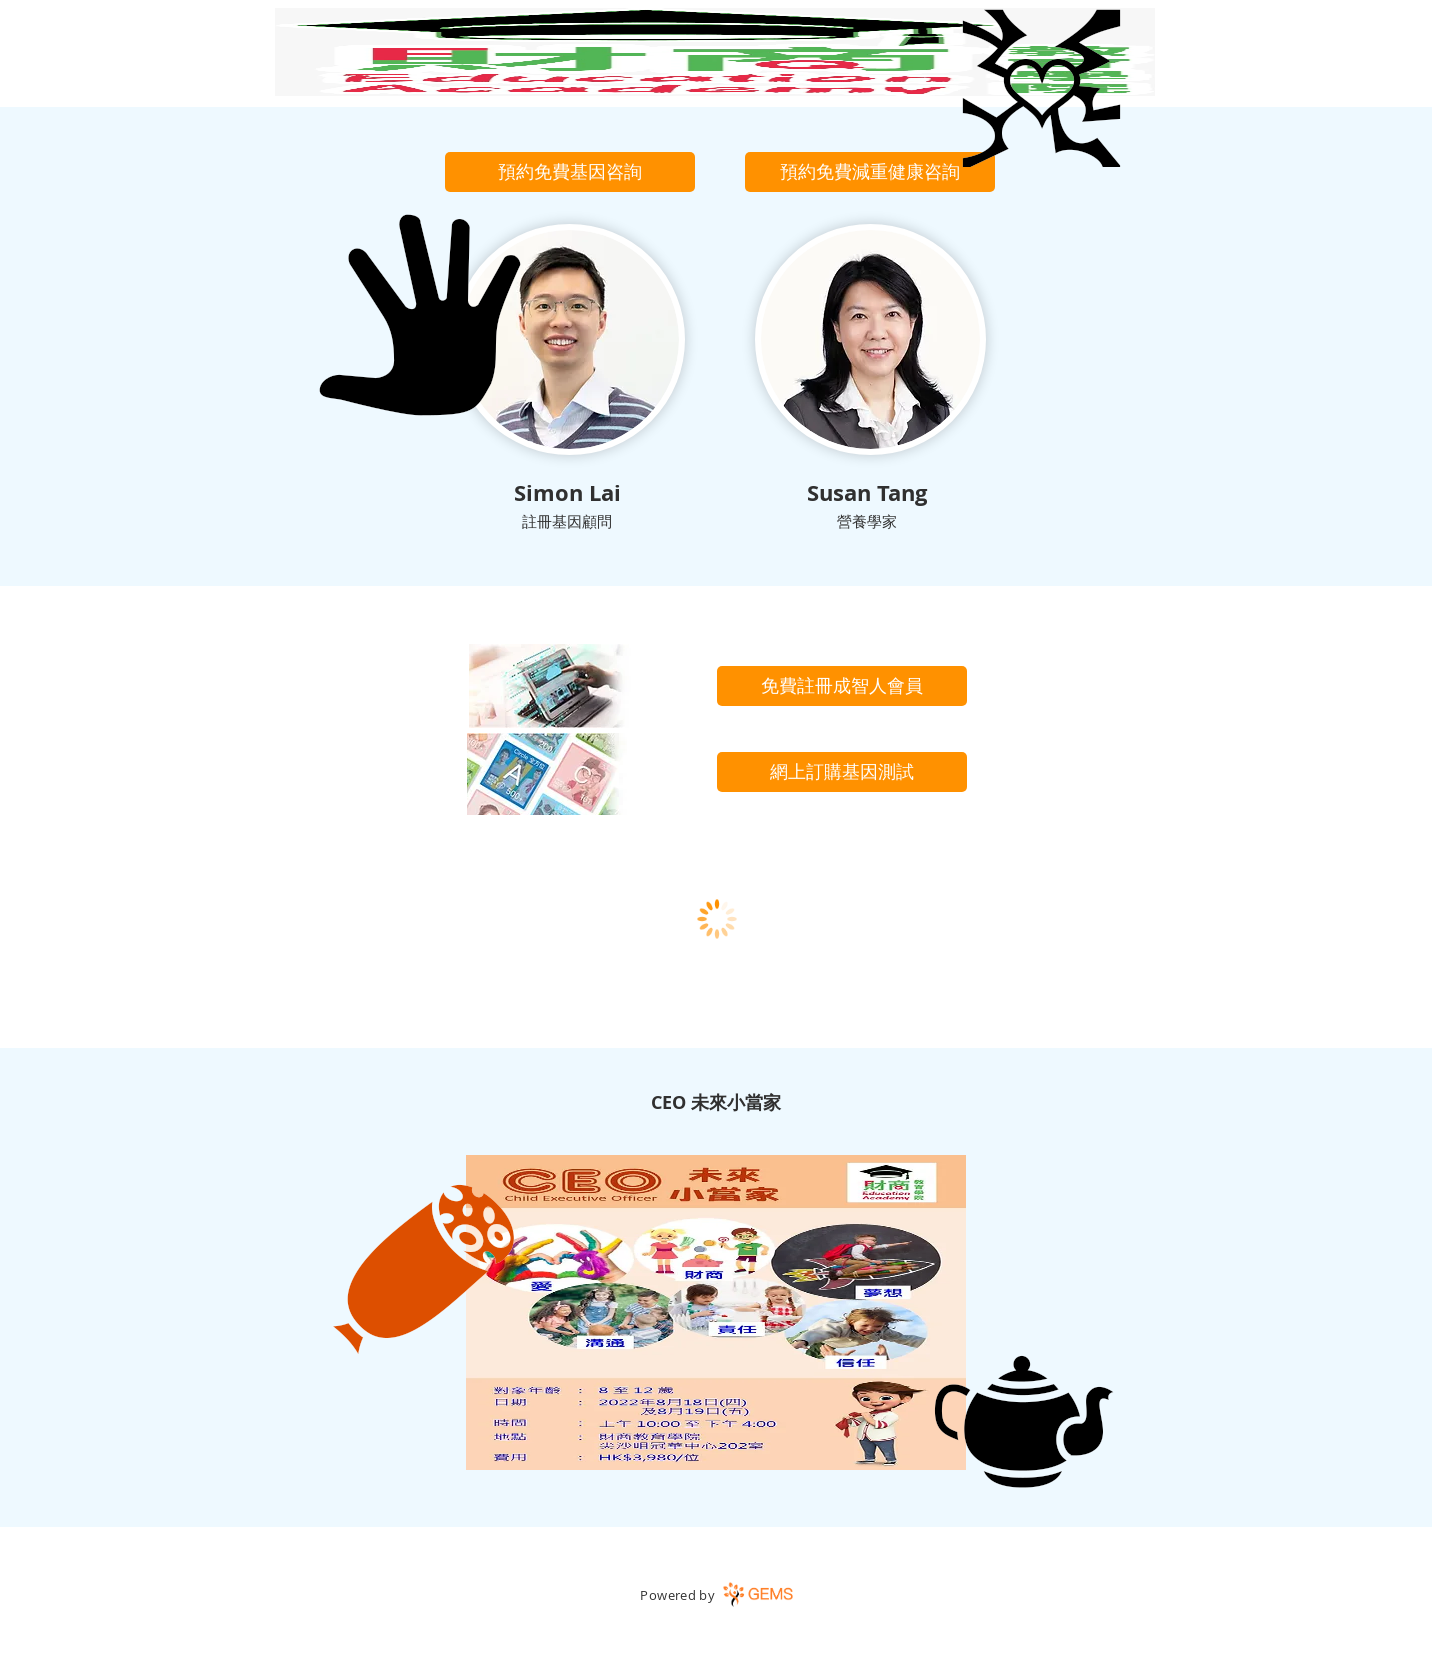 The width and height of the screenshot is (1432, 1673). What do you see at coordinates (1023, 1420) in the screenshot?
I see `access tea or beverage-related features` at bounding box center [1023, 1420].